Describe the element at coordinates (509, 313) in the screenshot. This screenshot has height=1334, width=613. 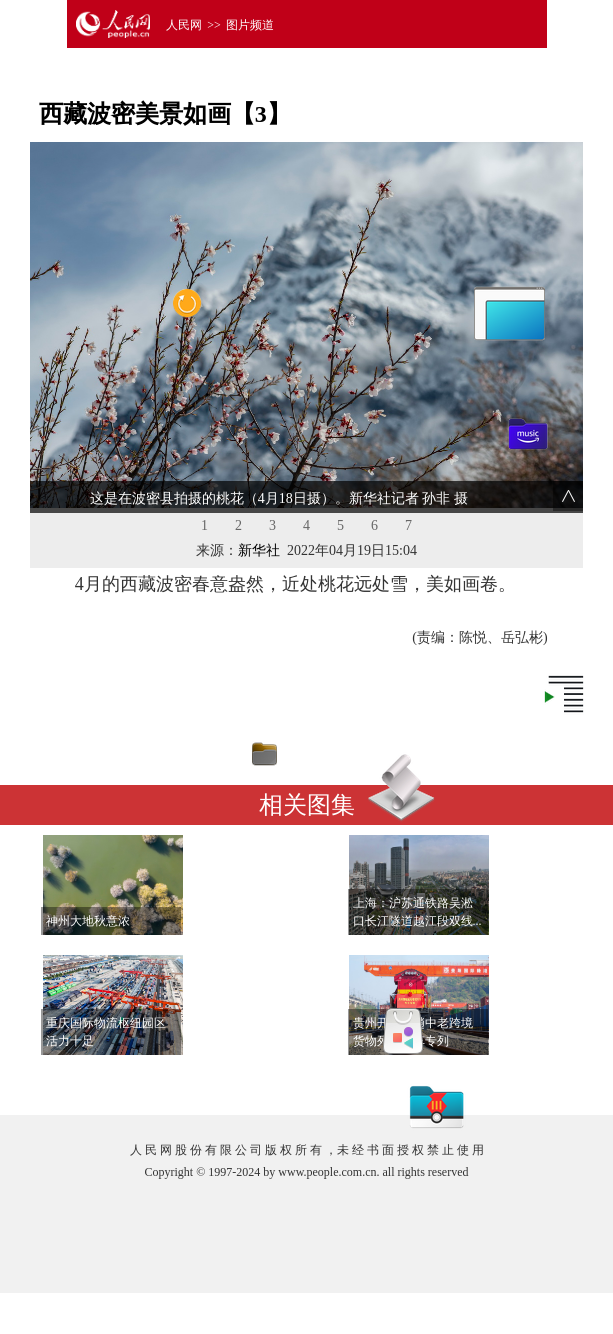
I see `open desktop view` at that location.